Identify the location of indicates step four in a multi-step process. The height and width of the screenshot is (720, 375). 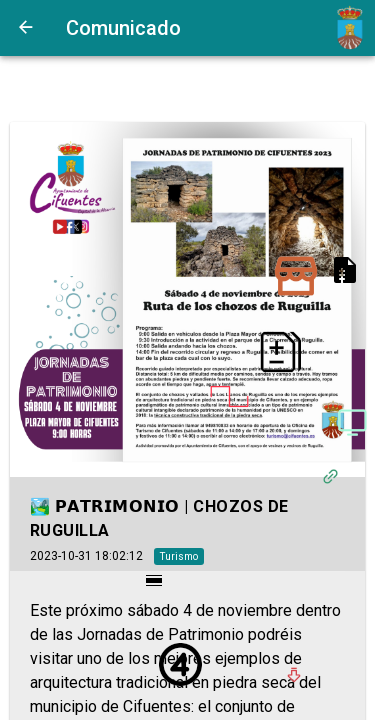
(180, 664).